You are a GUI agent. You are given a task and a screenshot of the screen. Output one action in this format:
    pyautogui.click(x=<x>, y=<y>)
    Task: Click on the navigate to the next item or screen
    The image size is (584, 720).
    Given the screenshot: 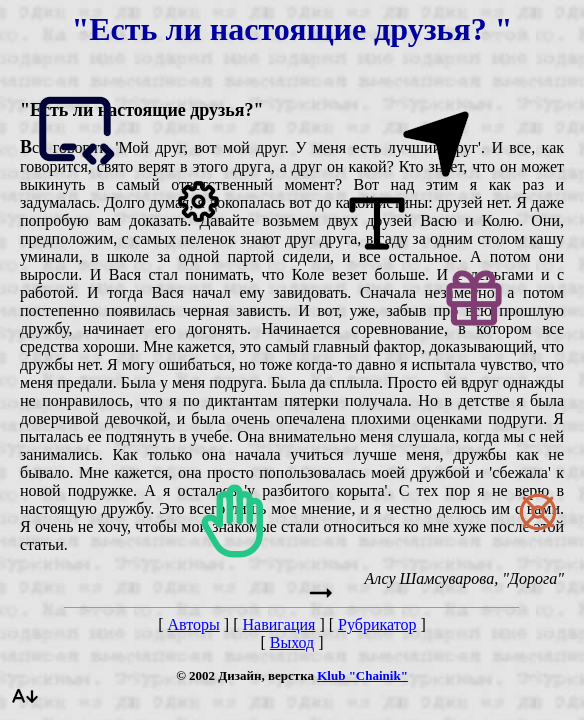 What is the action you would take?
    pyautogui.click(x=321, y=593)
    